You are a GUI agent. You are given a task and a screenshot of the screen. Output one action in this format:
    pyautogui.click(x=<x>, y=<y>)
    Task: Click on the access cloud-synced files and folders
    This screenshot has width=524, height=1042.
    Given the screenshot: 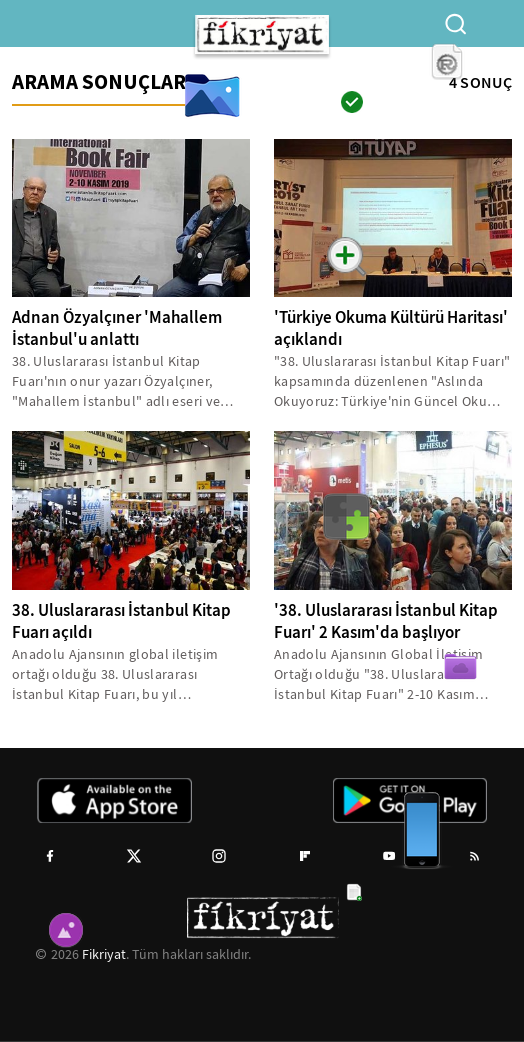 What is the action you would take?
    pyautogui.click(x=460, y=666)
    